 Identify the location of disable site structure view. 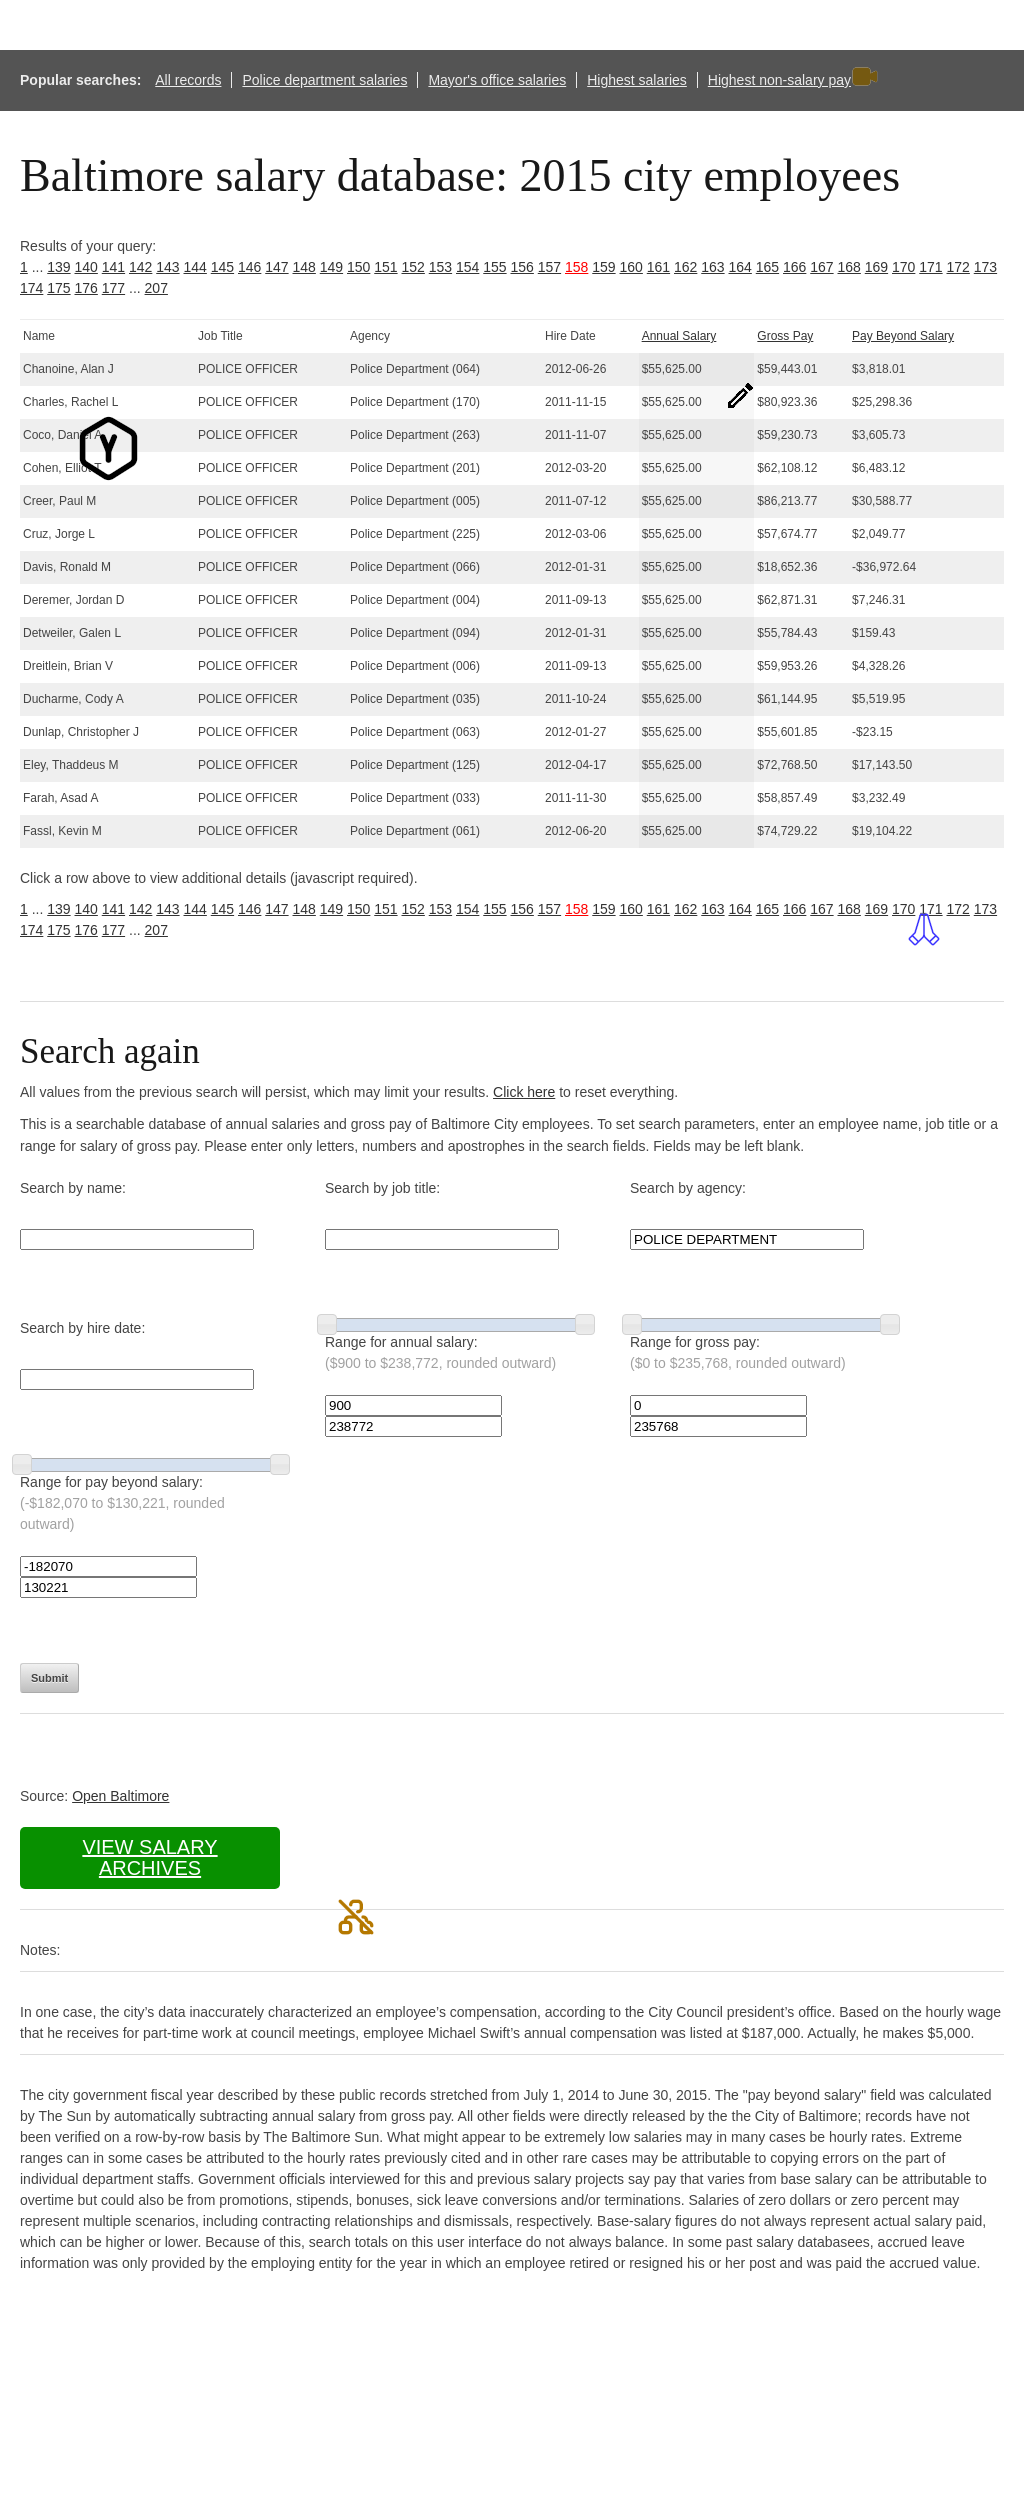
(356, 1917).